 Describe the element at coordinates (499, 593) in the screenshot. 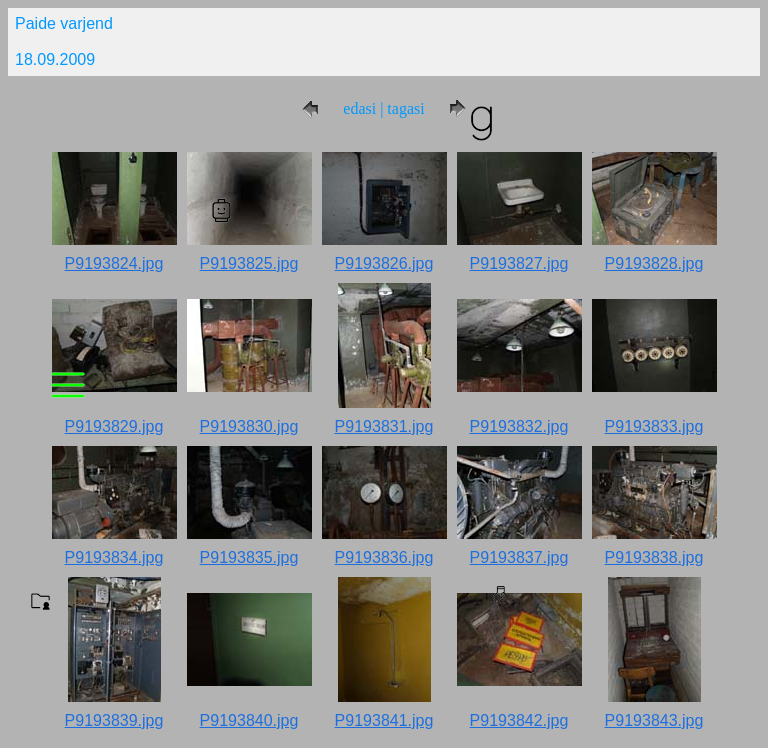

I see `browse clothing or apparel items` at that location.